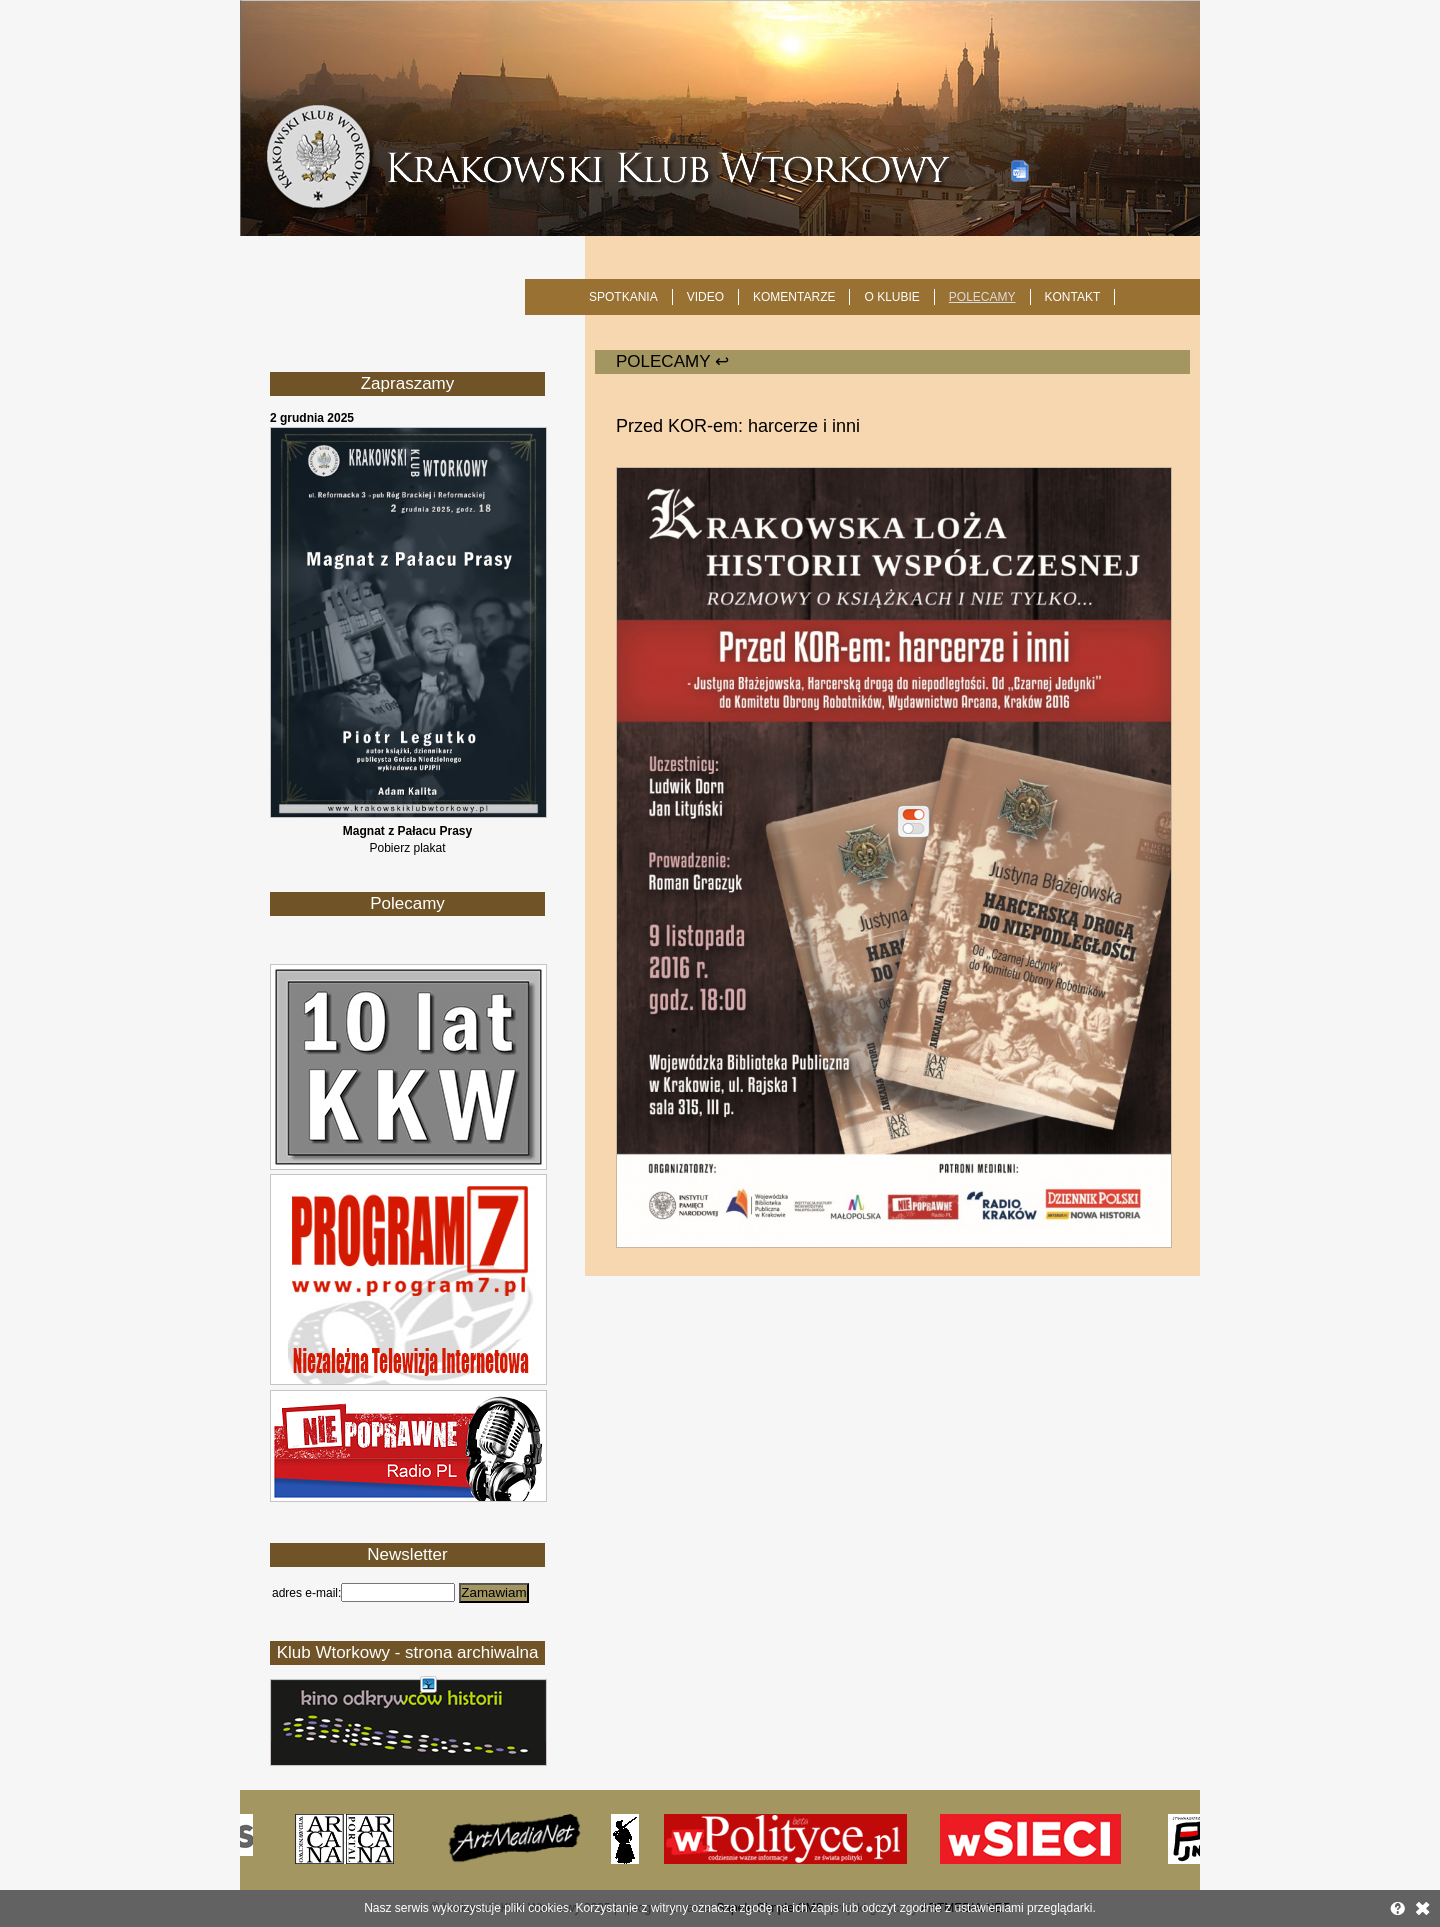 The image size is (1440, 1927). What do you see at coordinates (1020, 171) in the screenshot?
I see `a microsoft word document file` at bounding box center [1020, 171].